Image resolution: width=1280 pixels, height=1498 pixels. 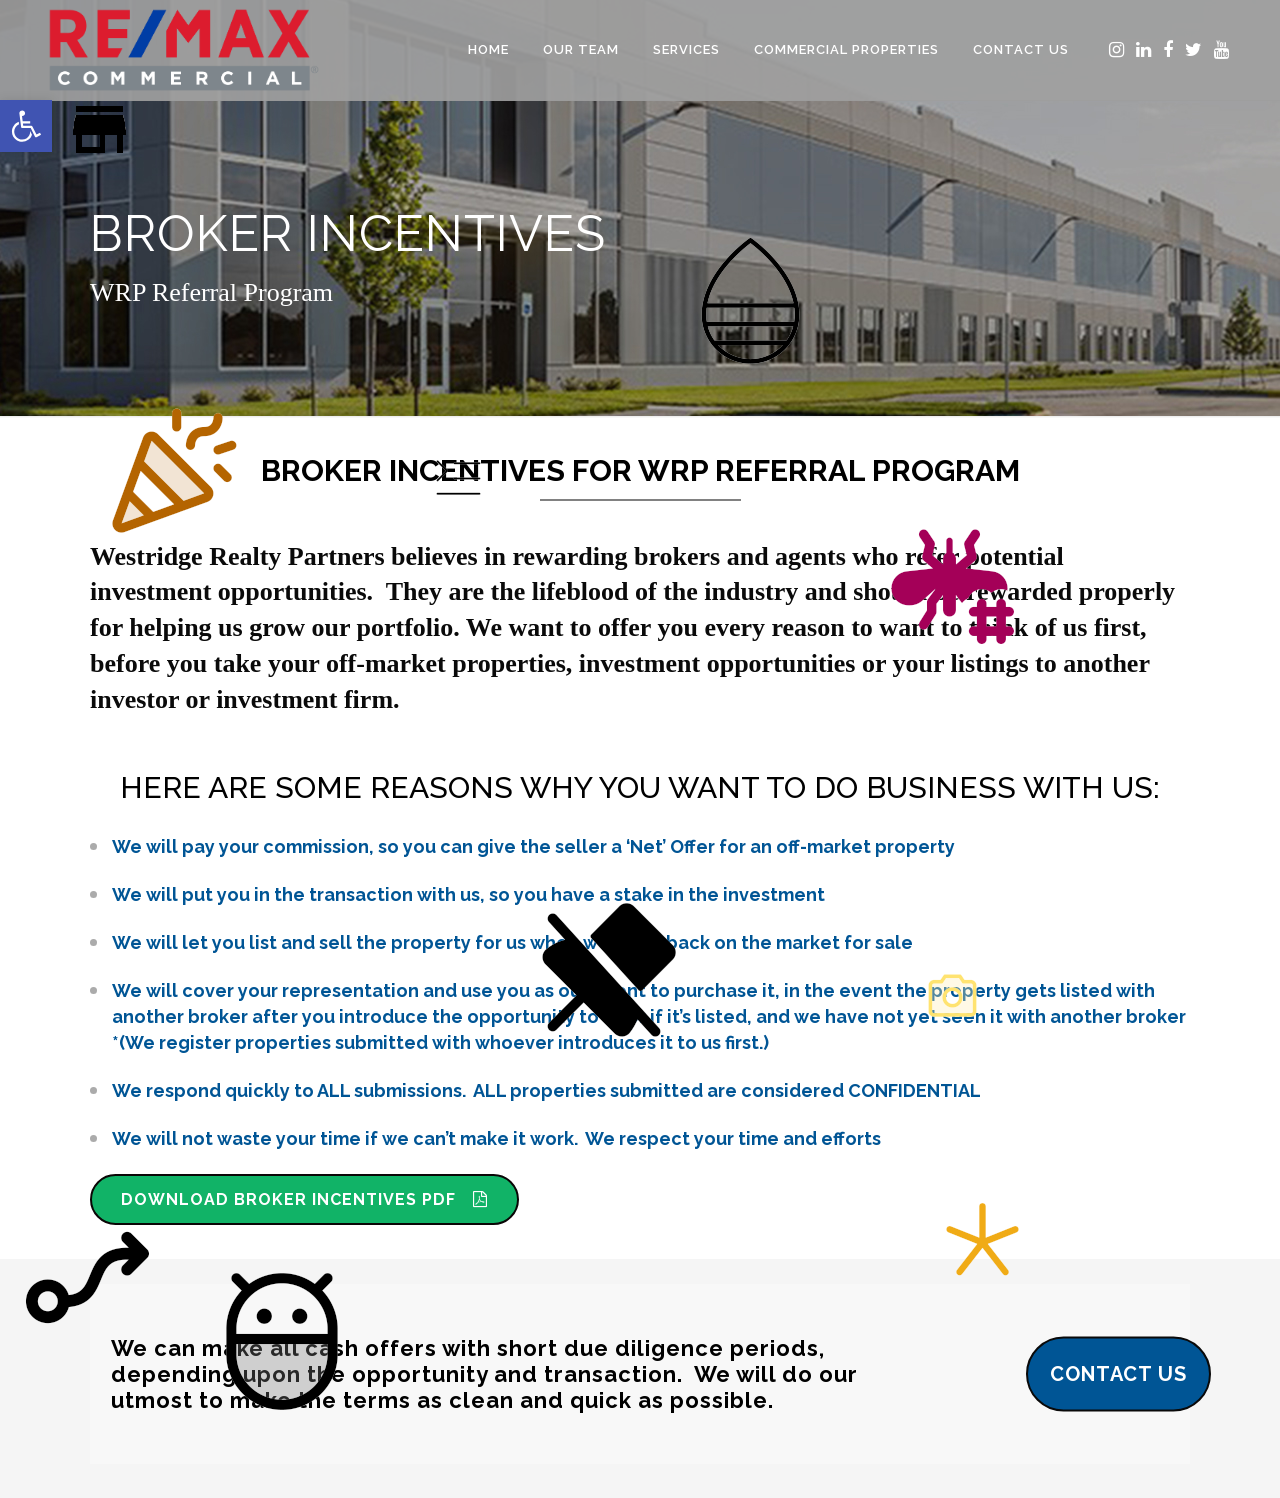 What do you see at coordinates (949, 579) in the screenshot?
I see `mosquito protection or pest control settings` at bounding box center [949, 579].